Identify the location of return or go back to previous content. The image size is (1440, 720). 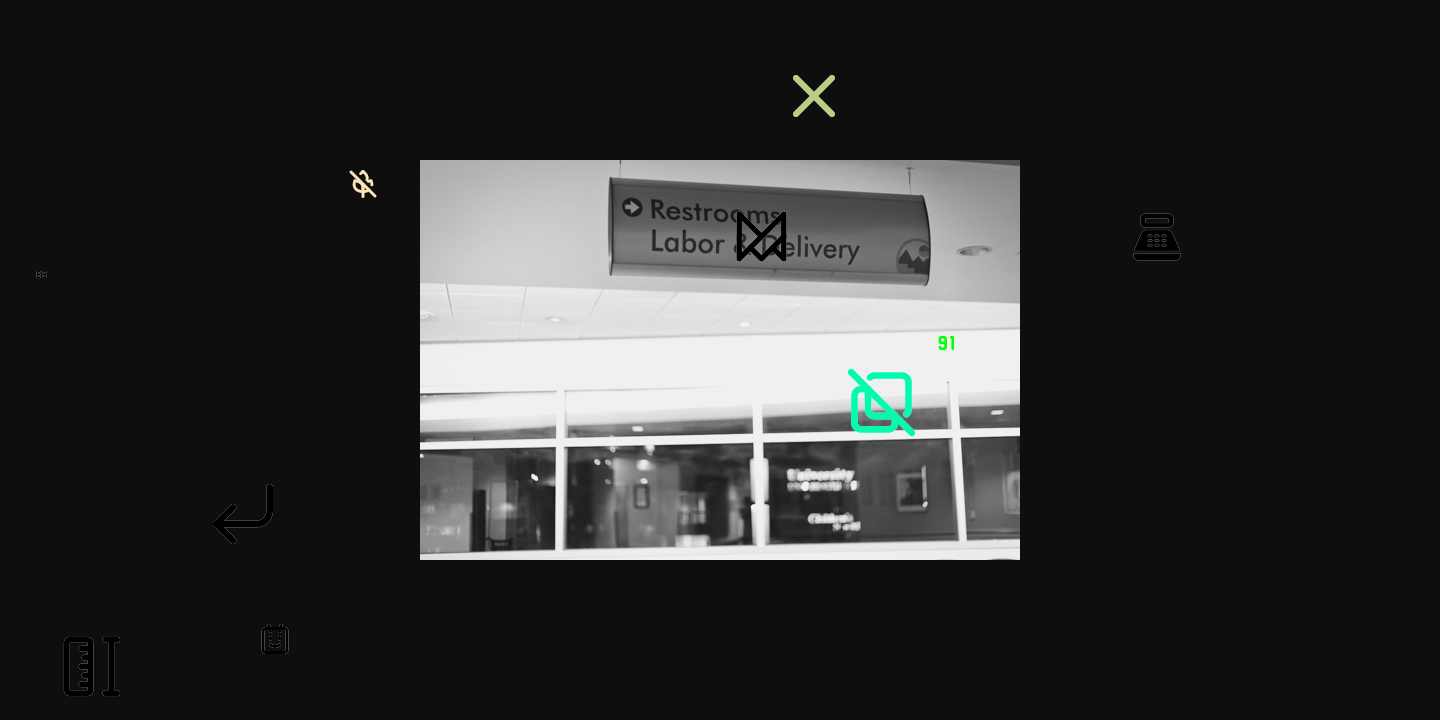
(243, 514).